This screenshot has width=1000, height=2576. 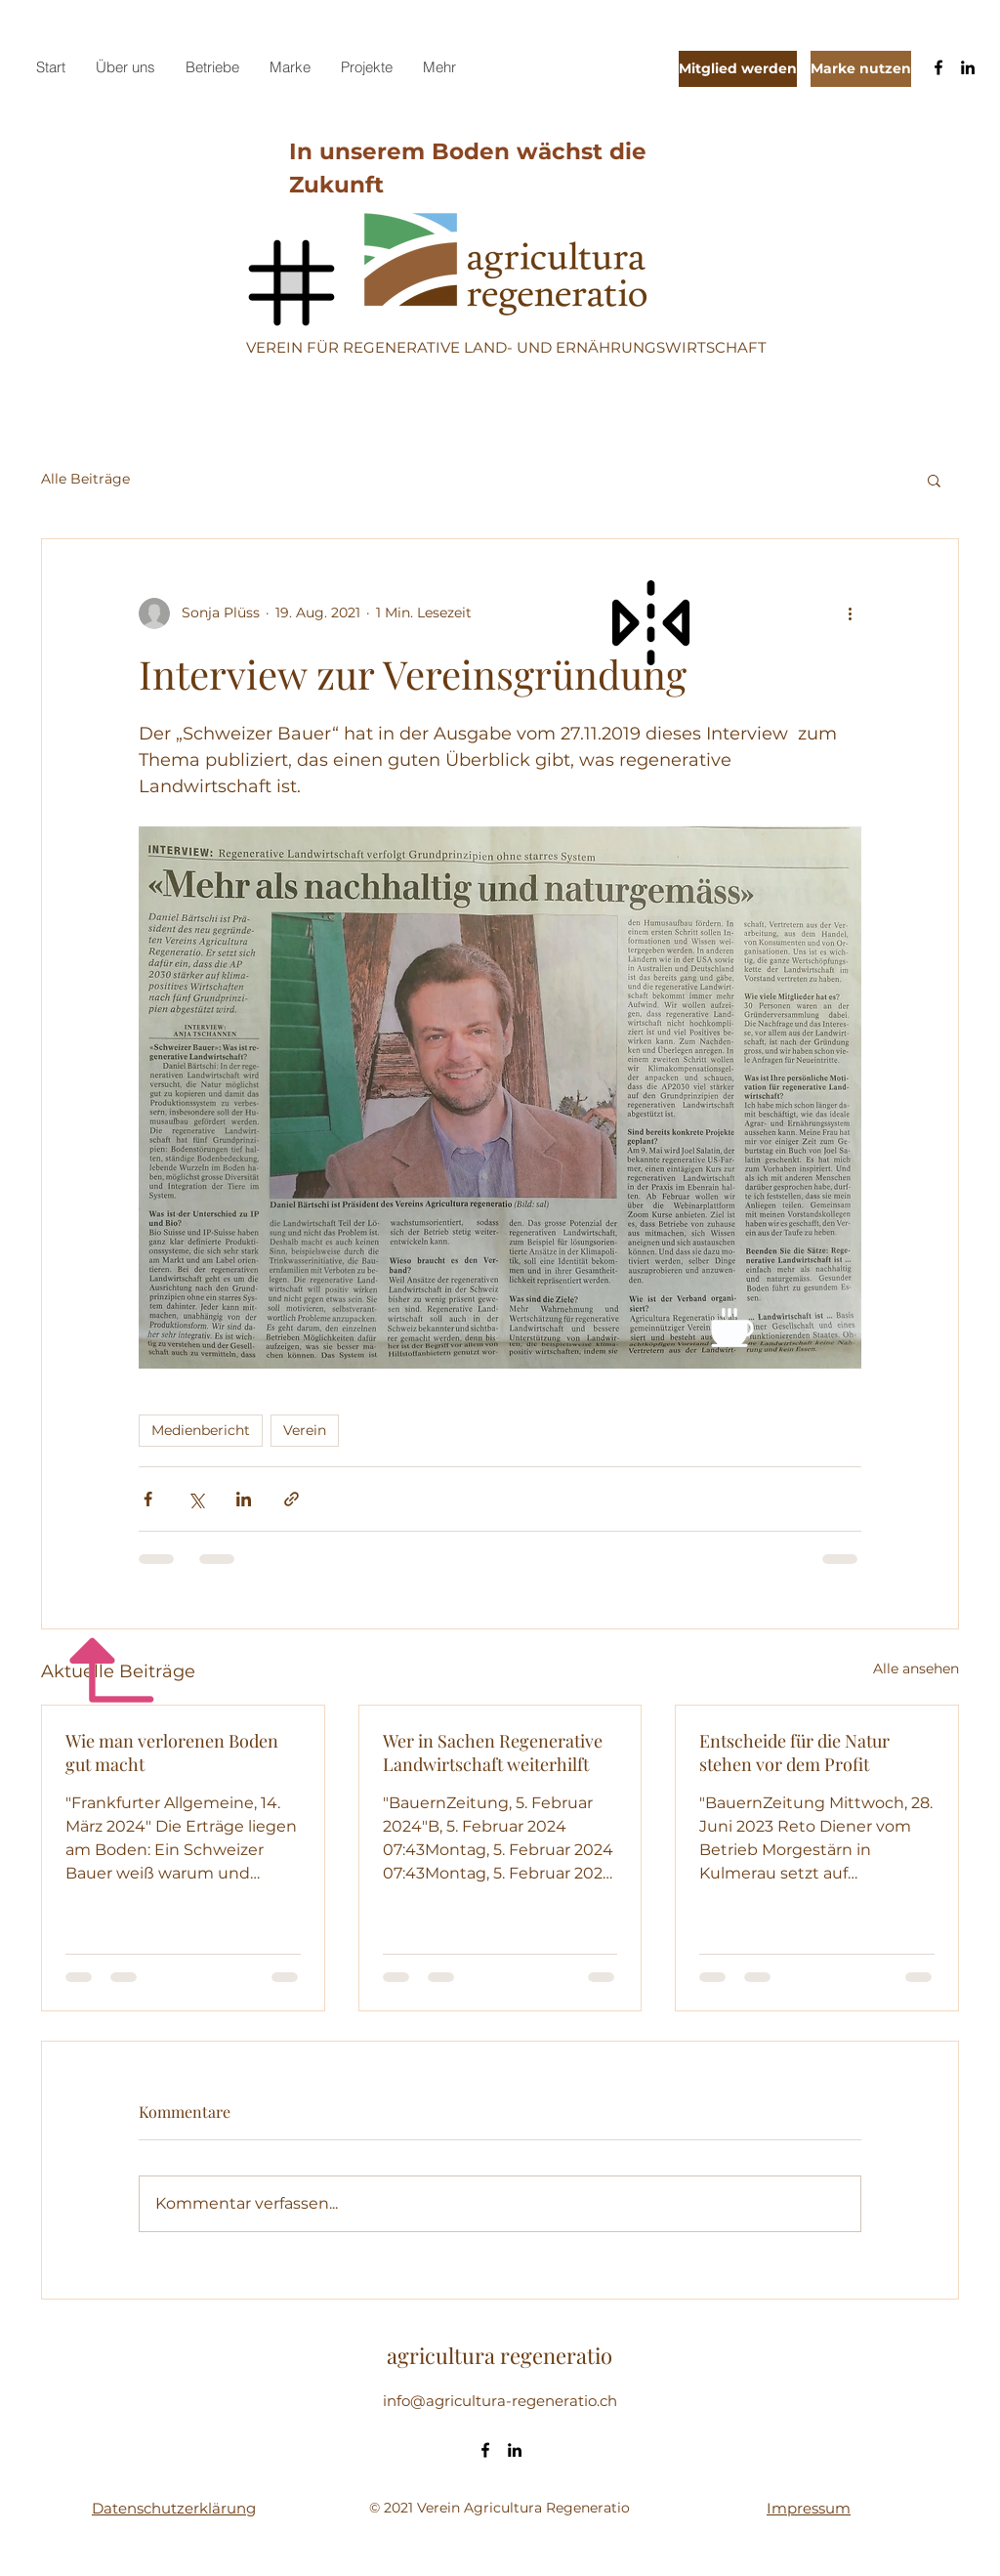 I want to click on find nearby coffee shops or cafés, so click(x=730, y=1329).